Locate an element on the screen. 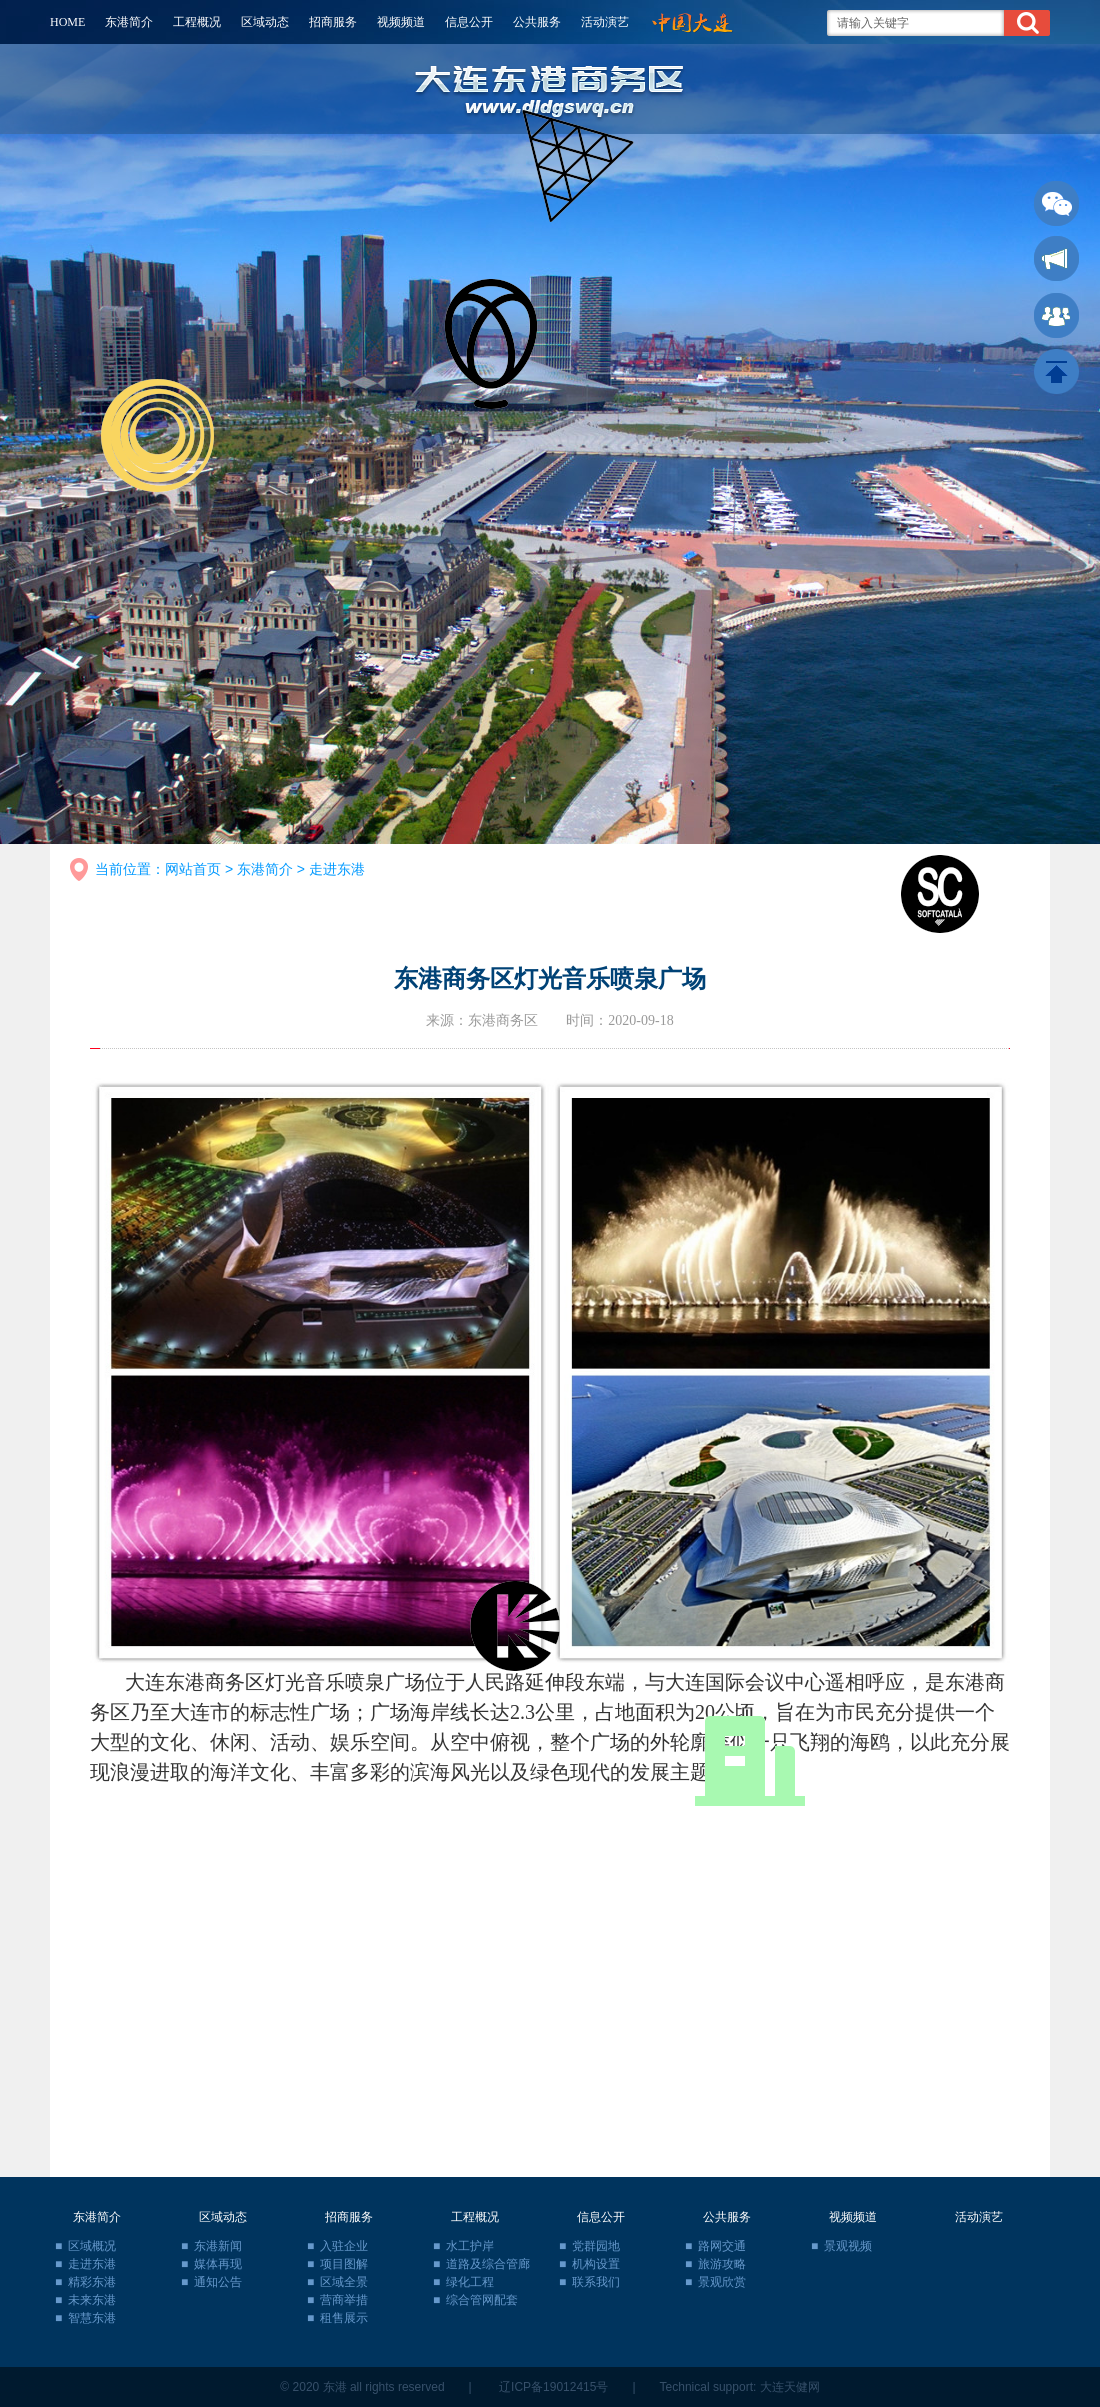 The image size is (1100, 2407). open the Kinopoisk app is located at coordinates (515, 1626).